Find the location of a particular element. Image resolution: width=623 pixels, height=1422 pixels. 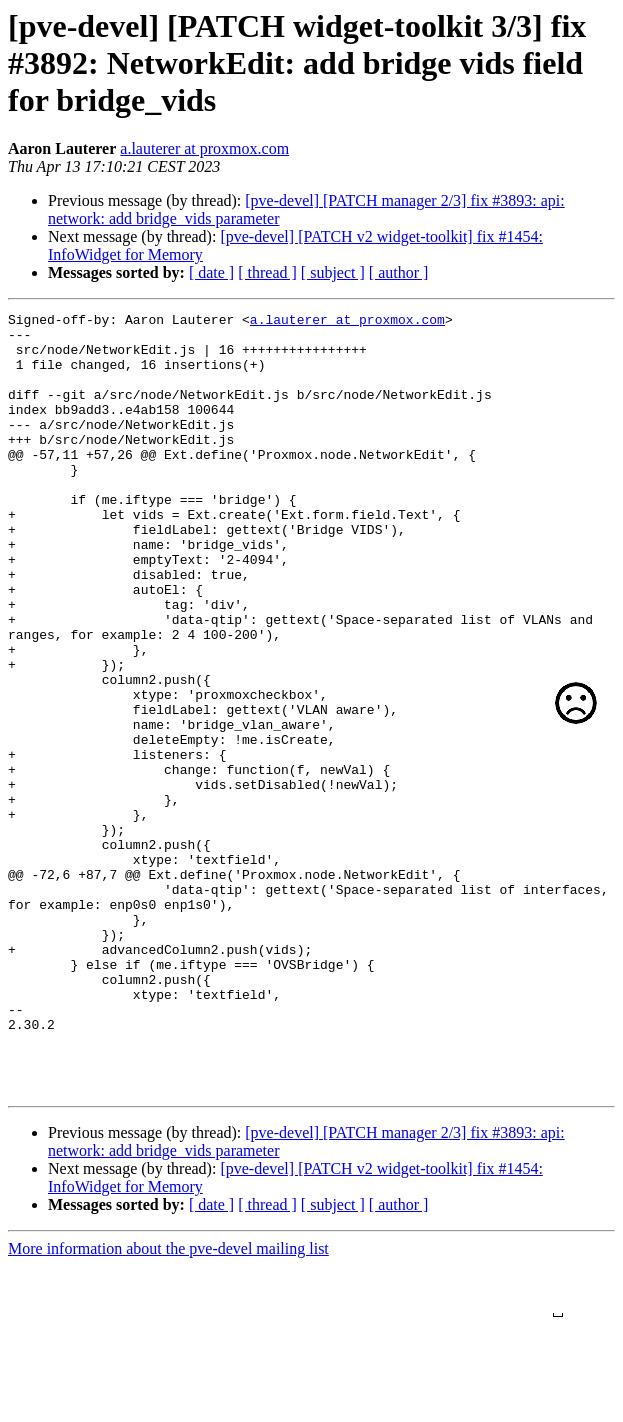

rate your experience as negative is located at coordinates (576, 703).